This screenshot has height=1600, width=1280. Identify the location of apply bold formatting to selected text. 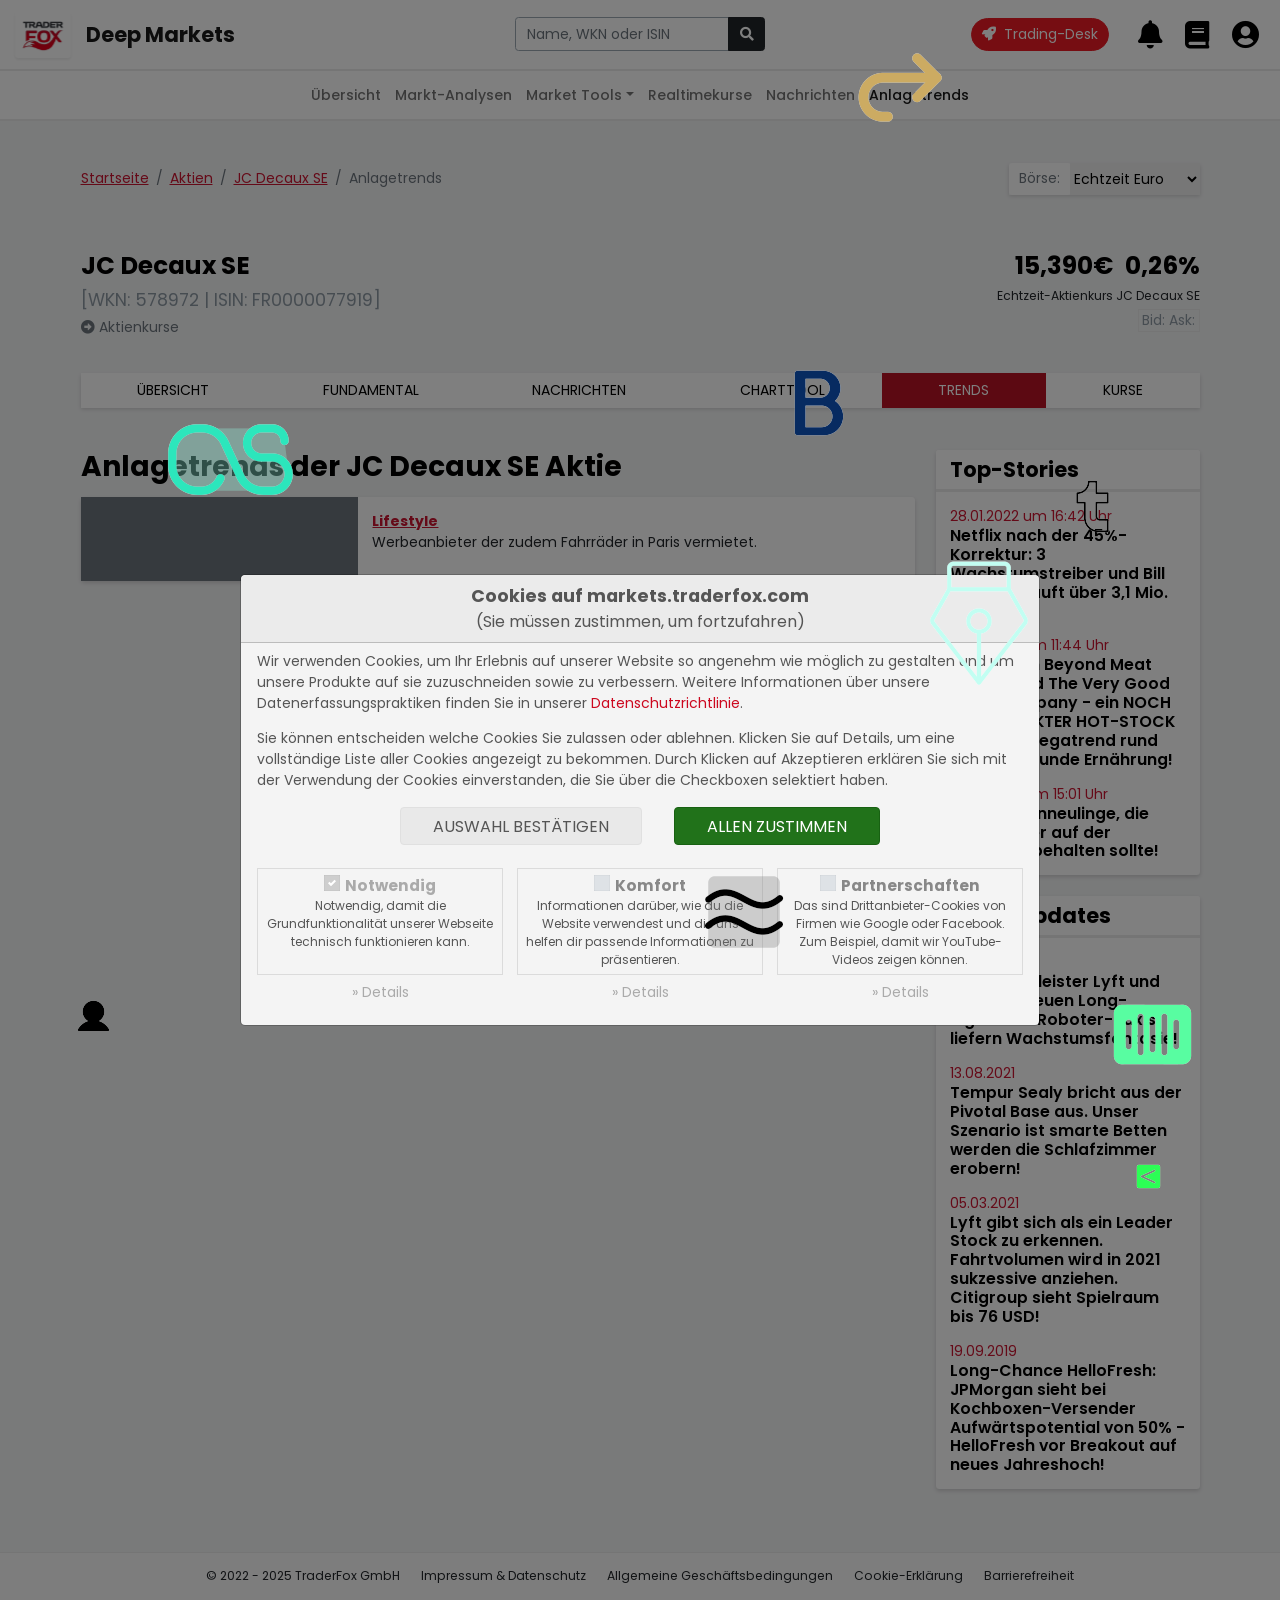
(819, 403).